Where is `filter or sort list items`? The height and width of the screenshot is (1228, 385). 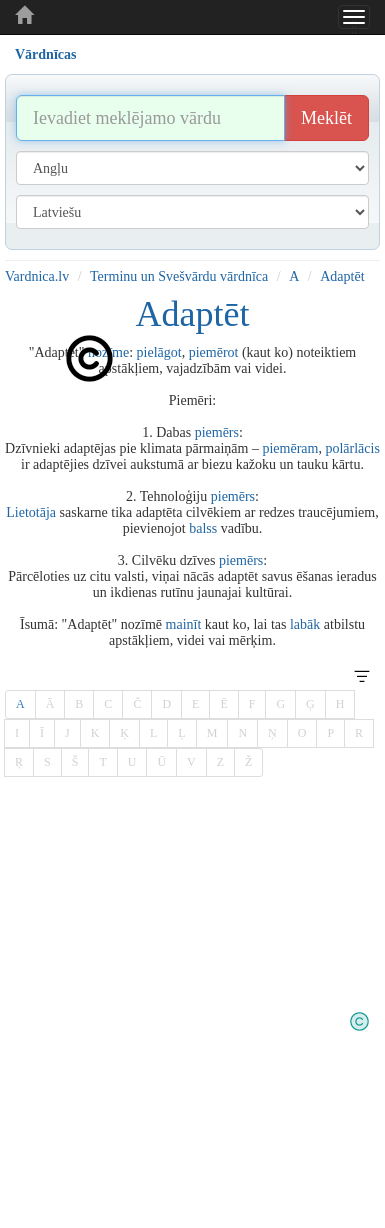 filter or sort list items is located at coordinates (362, 677).